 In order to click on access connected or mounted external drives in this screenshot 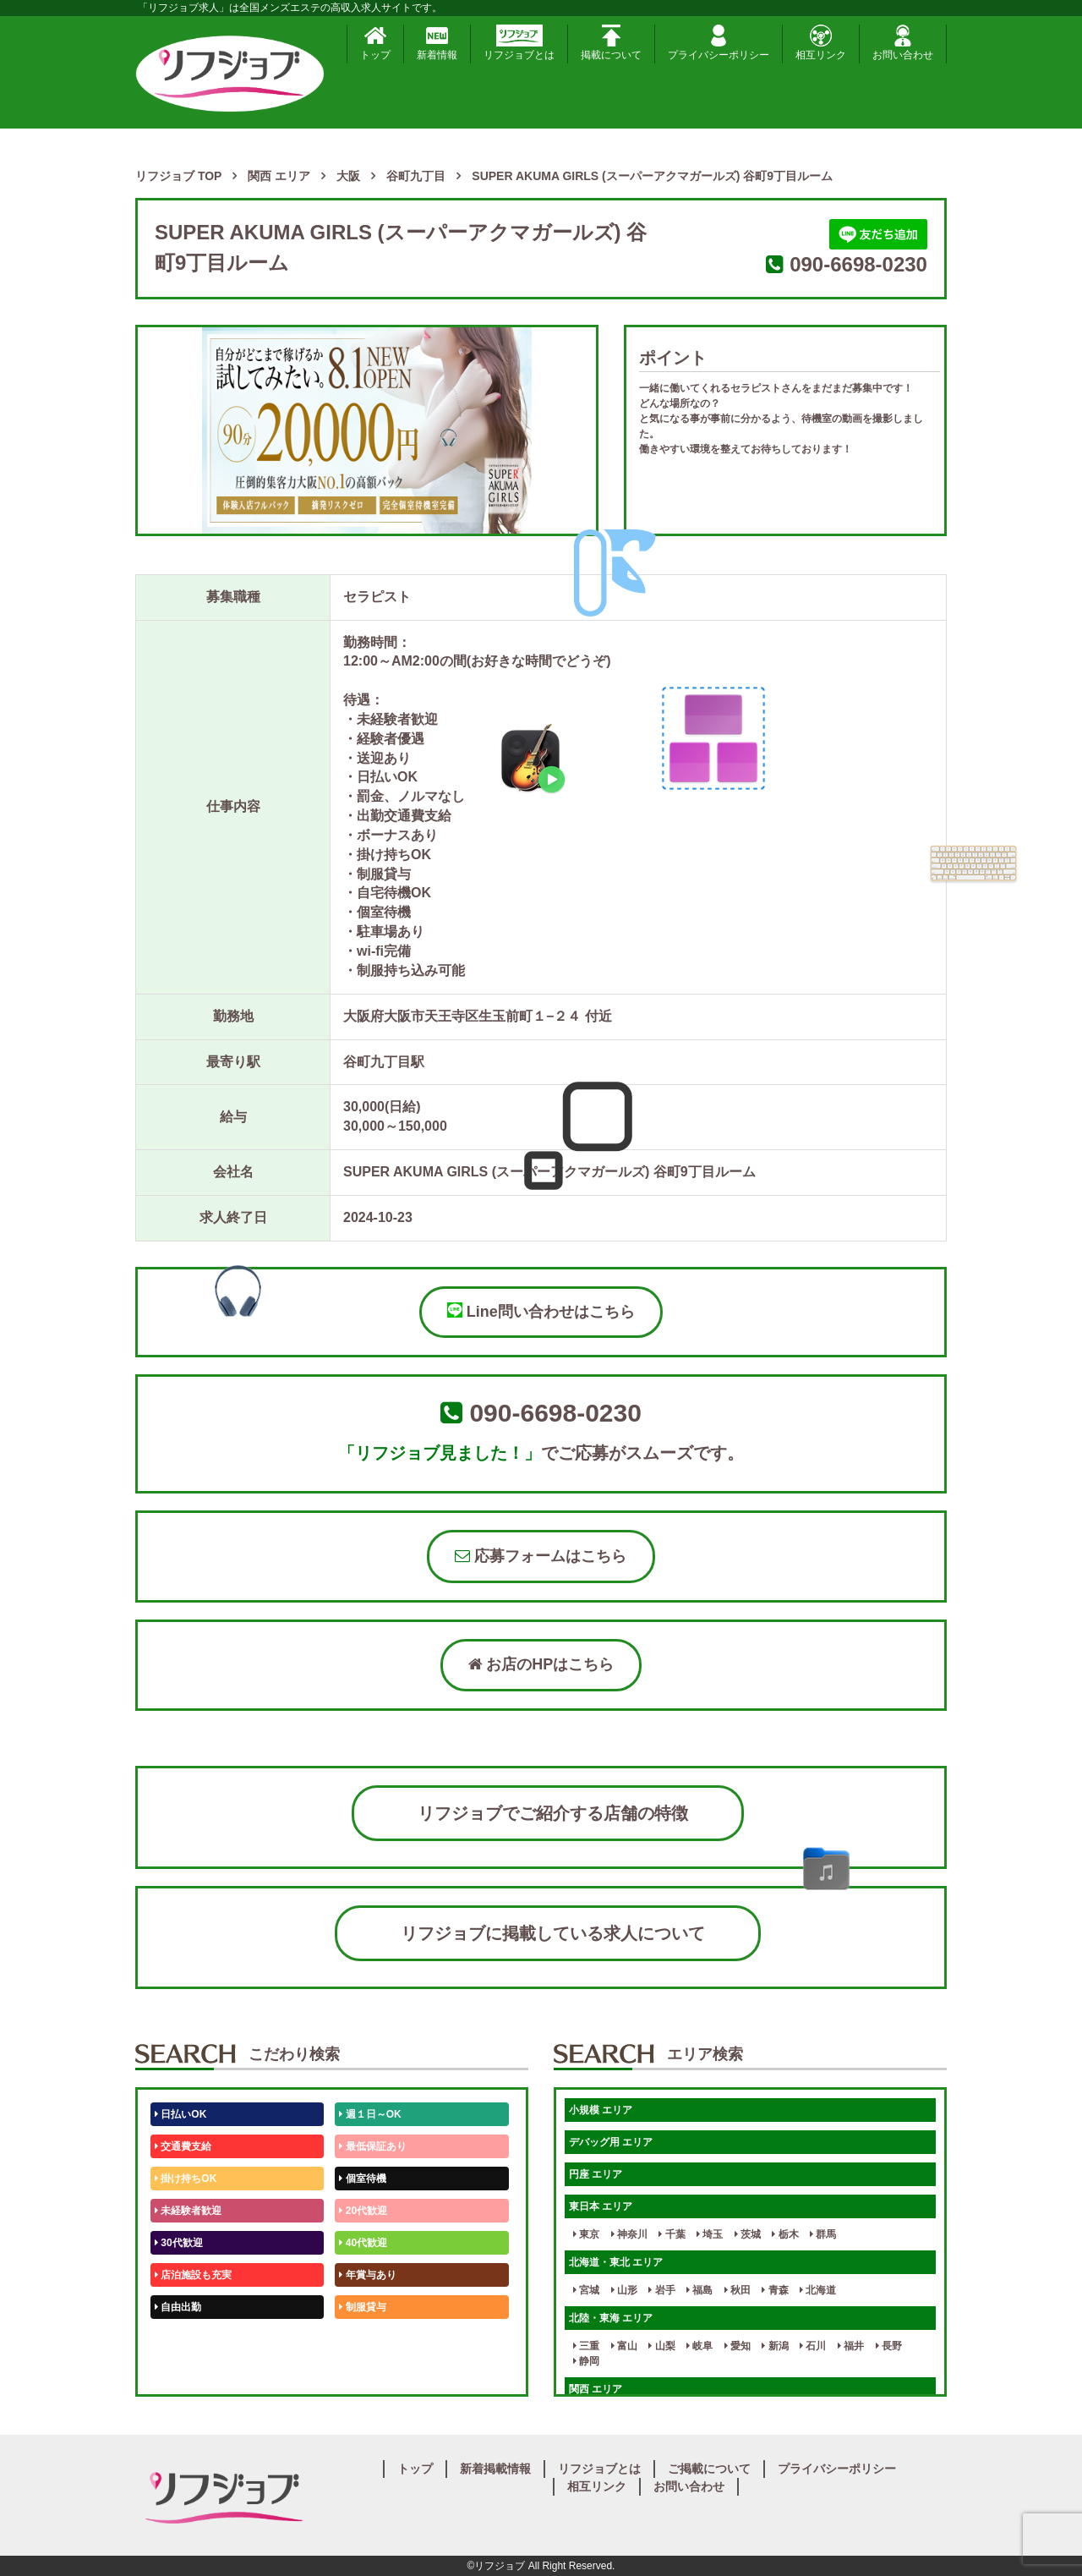, I will do `click(578, 1136)`.